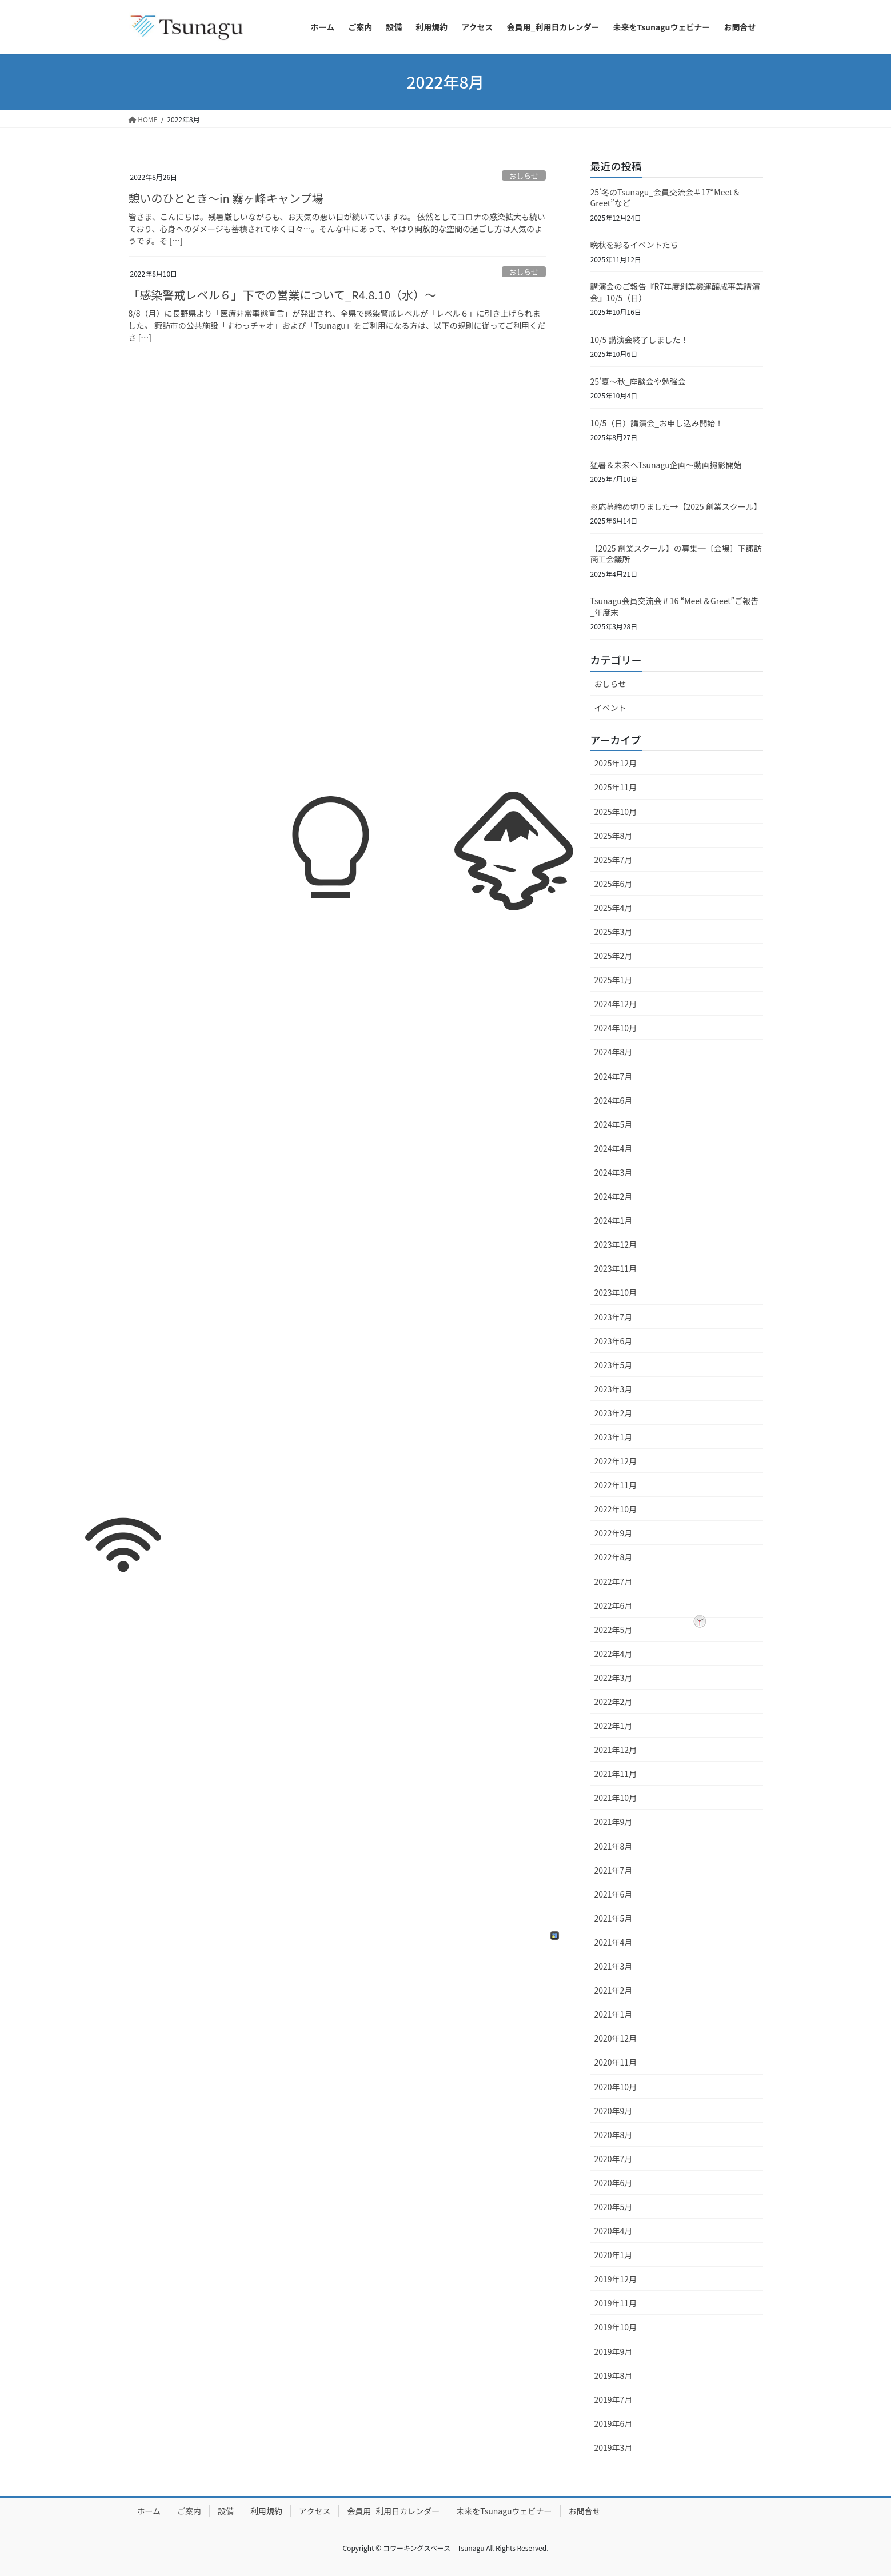 The image size is (891, 2576). I want to click on view music suggestions and recommendations, so click(330, 847).